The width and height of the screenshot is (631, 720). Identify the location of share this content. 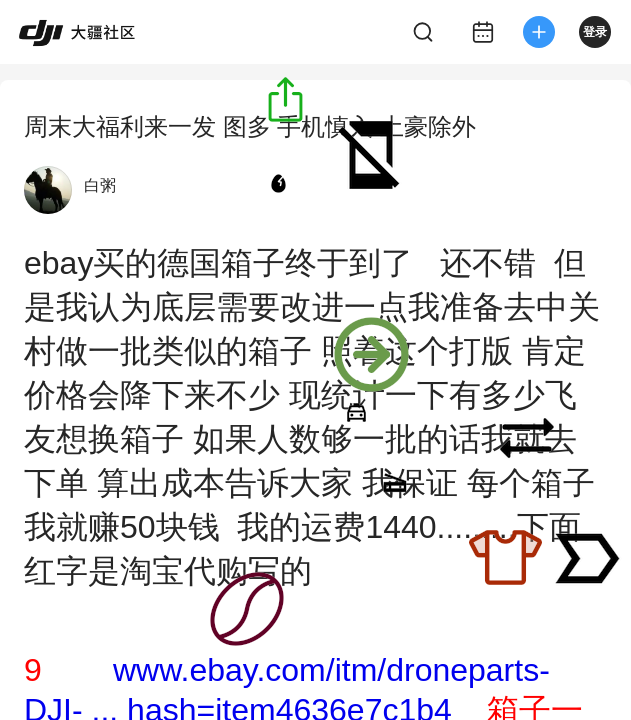
(285, 100).